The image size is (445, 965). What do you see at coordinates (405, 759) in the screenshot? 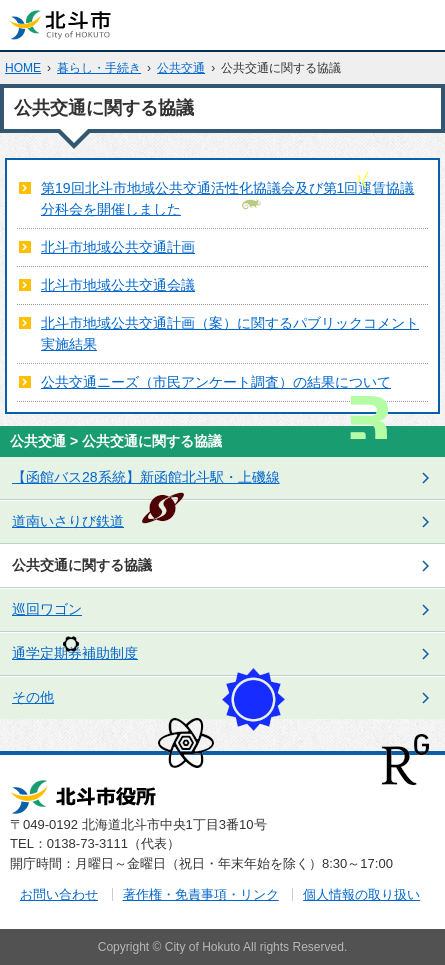
I see `visit ResearchGate profile or website` at bounding box center [405, 759].